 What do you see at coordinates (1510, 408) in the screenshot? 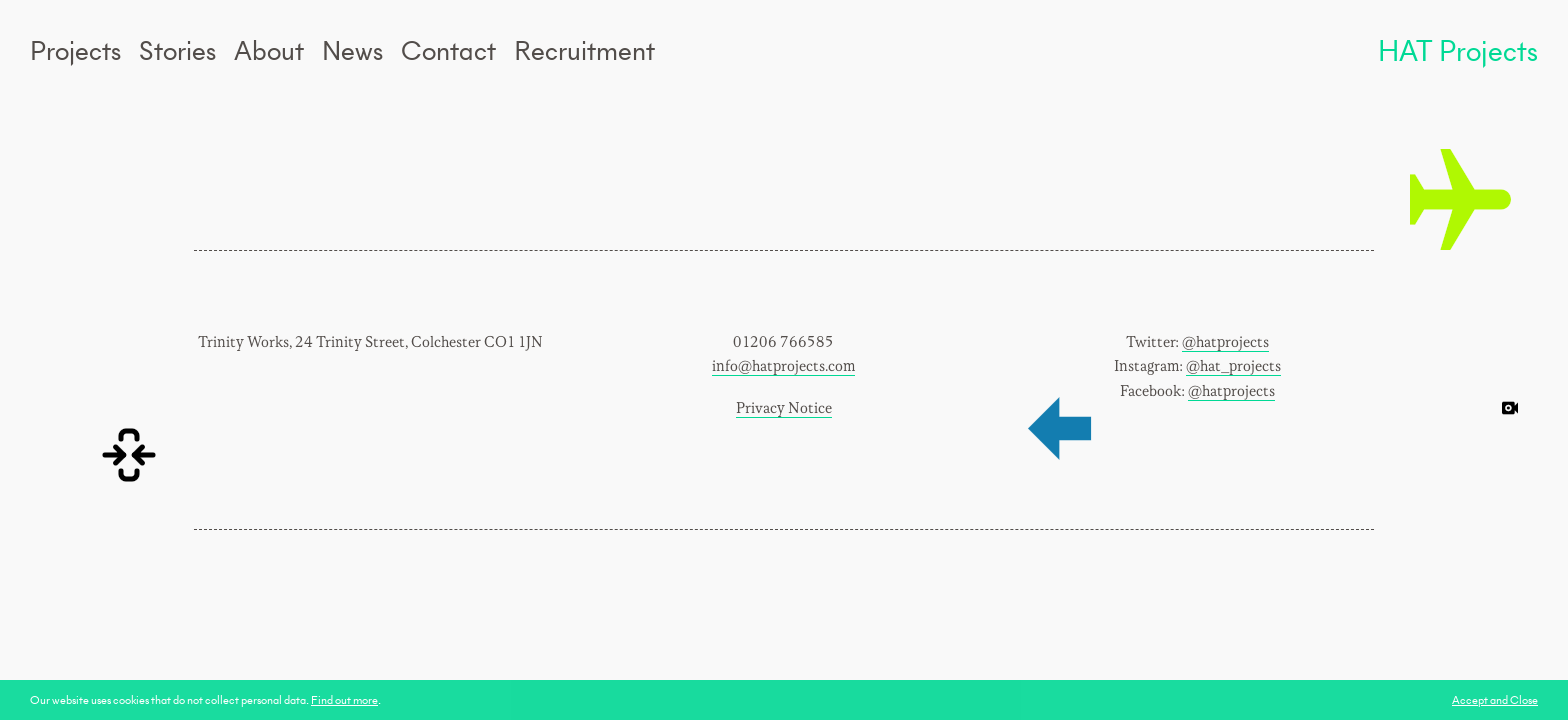
I see `start recording a video` at bounding box center [1510, 408].